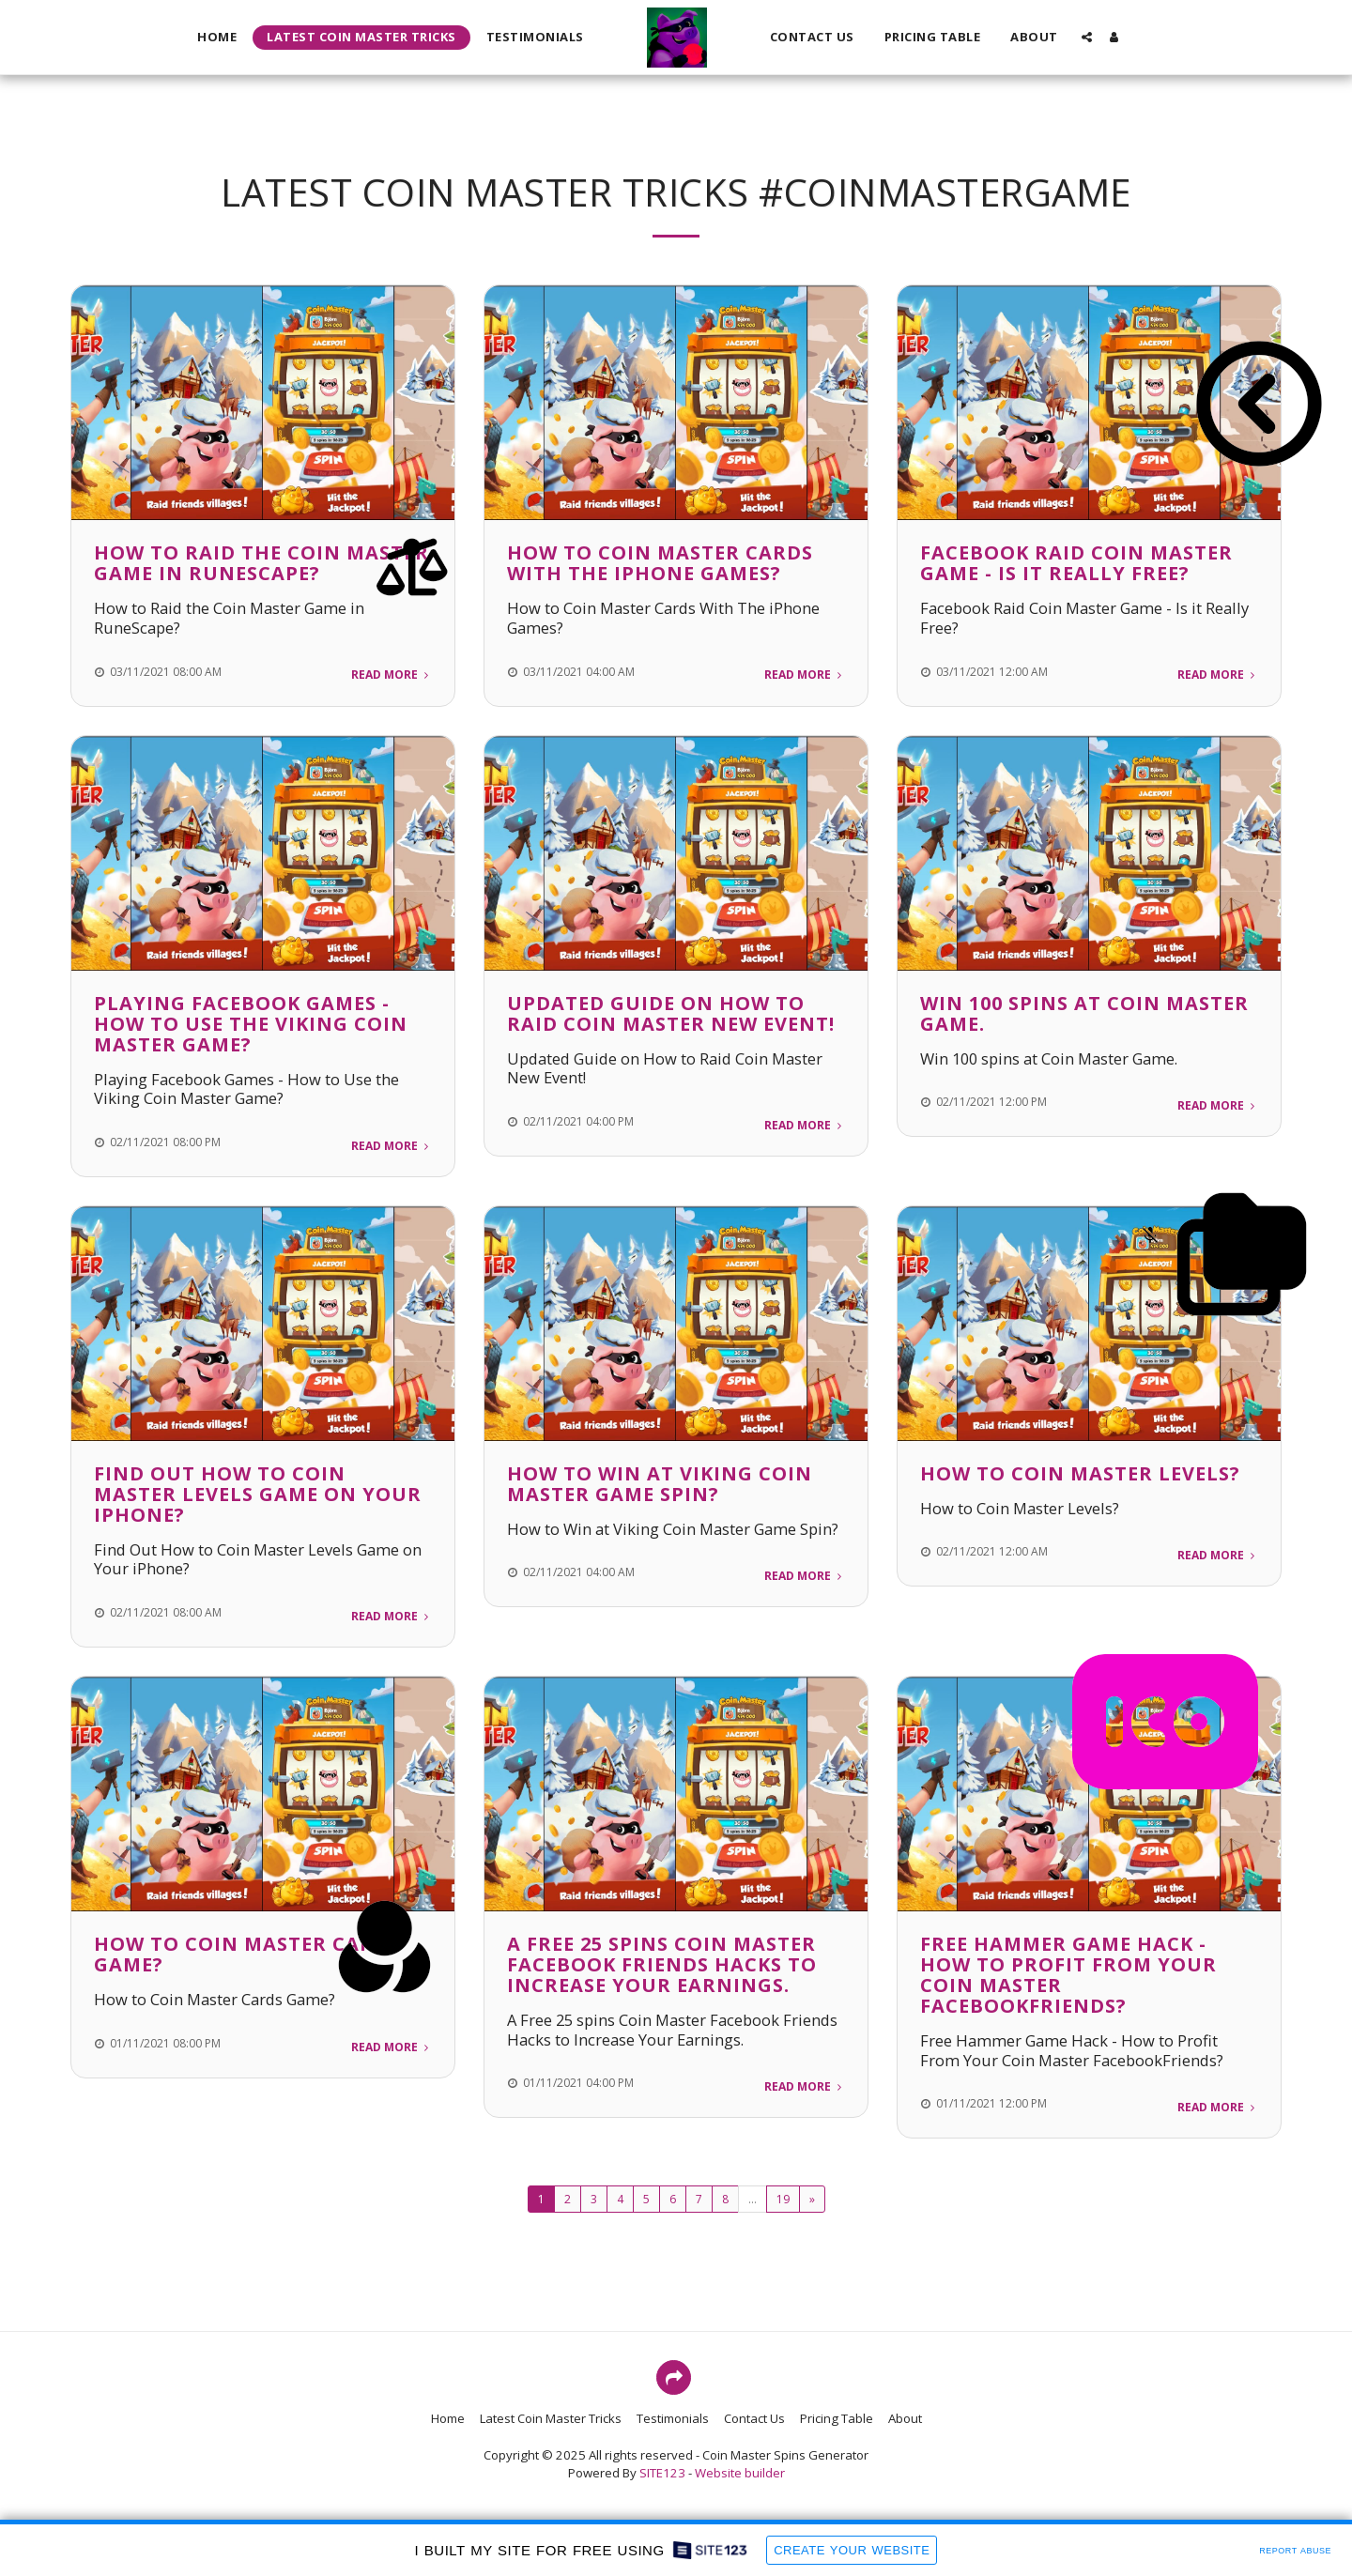  Describe the element at coordinates (412, 567) in the screenshot. I see `indicates an unbalanced comparison or unequal weight` at that location.